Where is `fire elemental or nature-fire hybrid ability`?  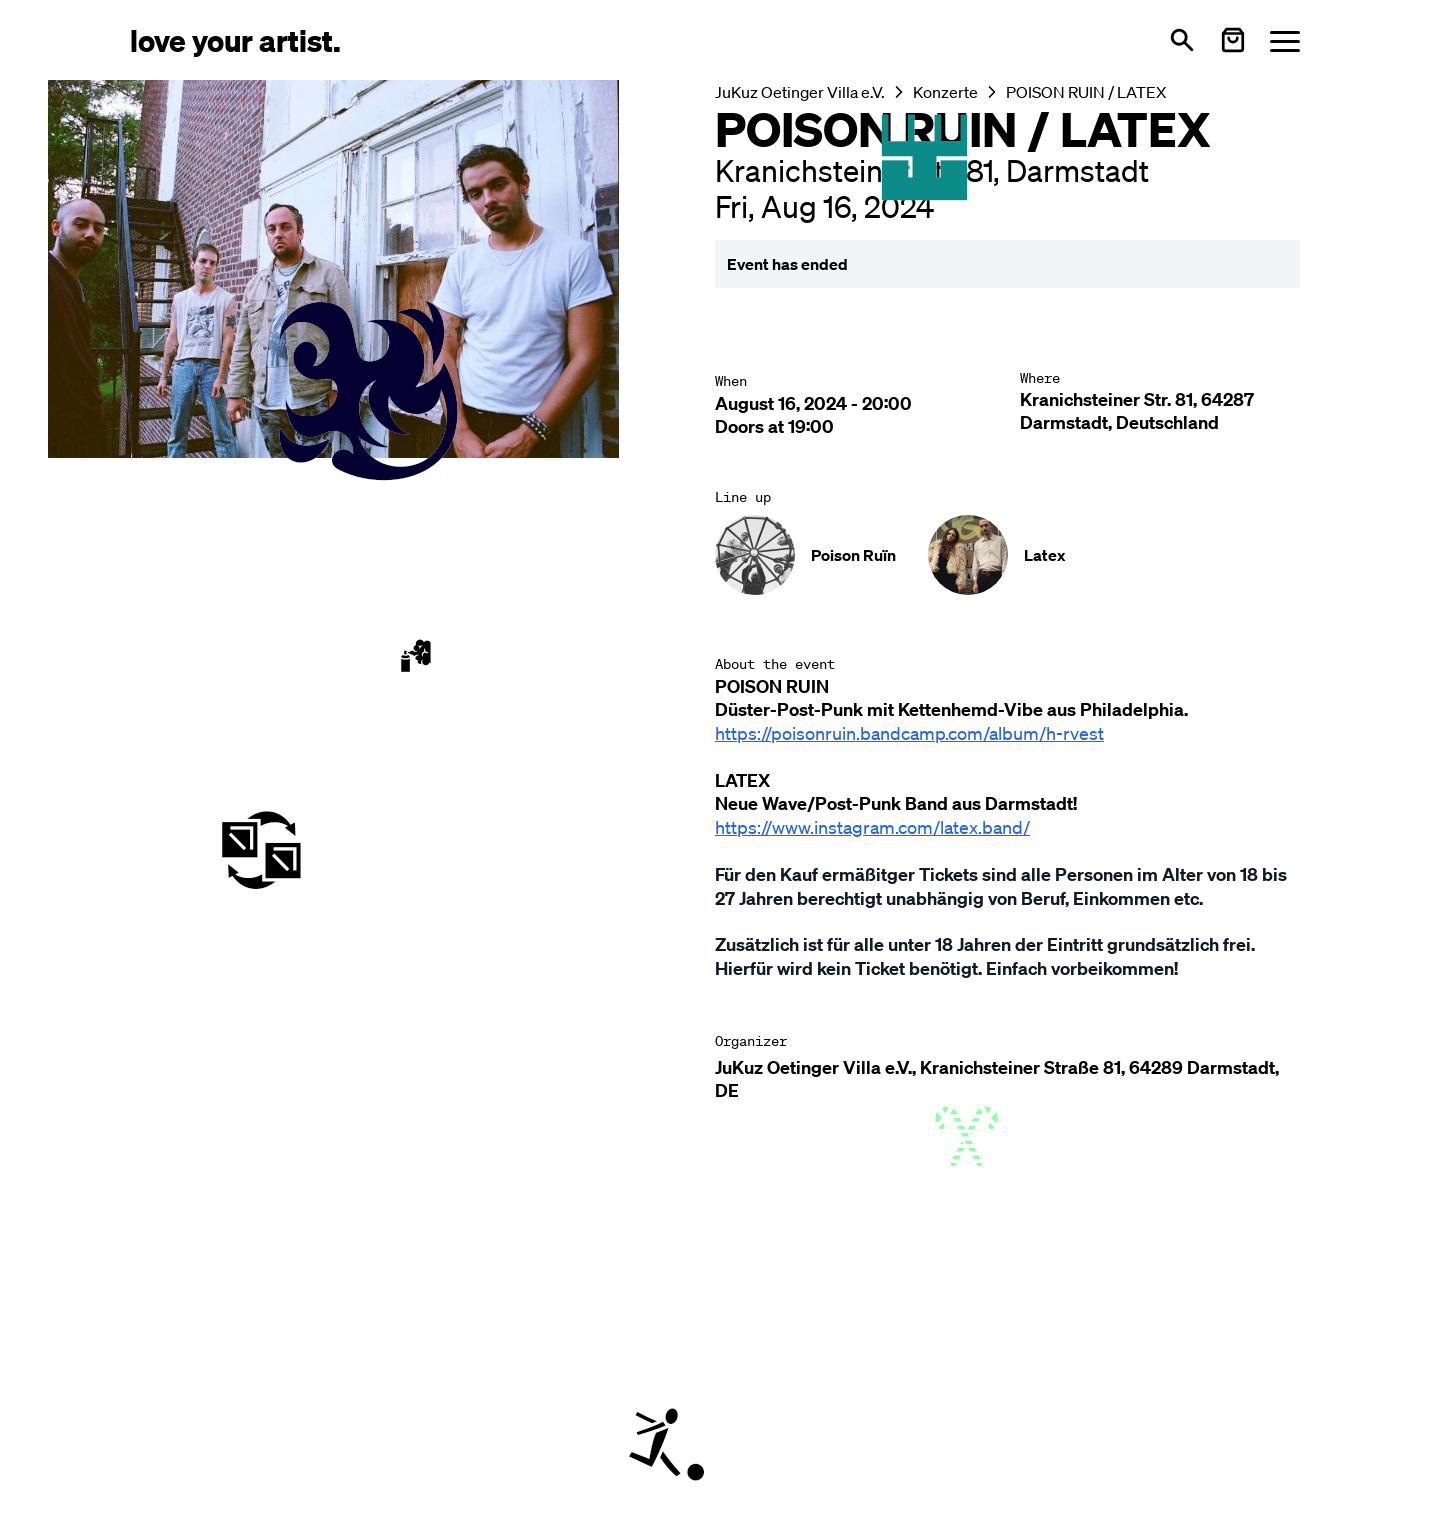 fire elemental or nature-fire hybrid ability is located at coordinates (368, 390).